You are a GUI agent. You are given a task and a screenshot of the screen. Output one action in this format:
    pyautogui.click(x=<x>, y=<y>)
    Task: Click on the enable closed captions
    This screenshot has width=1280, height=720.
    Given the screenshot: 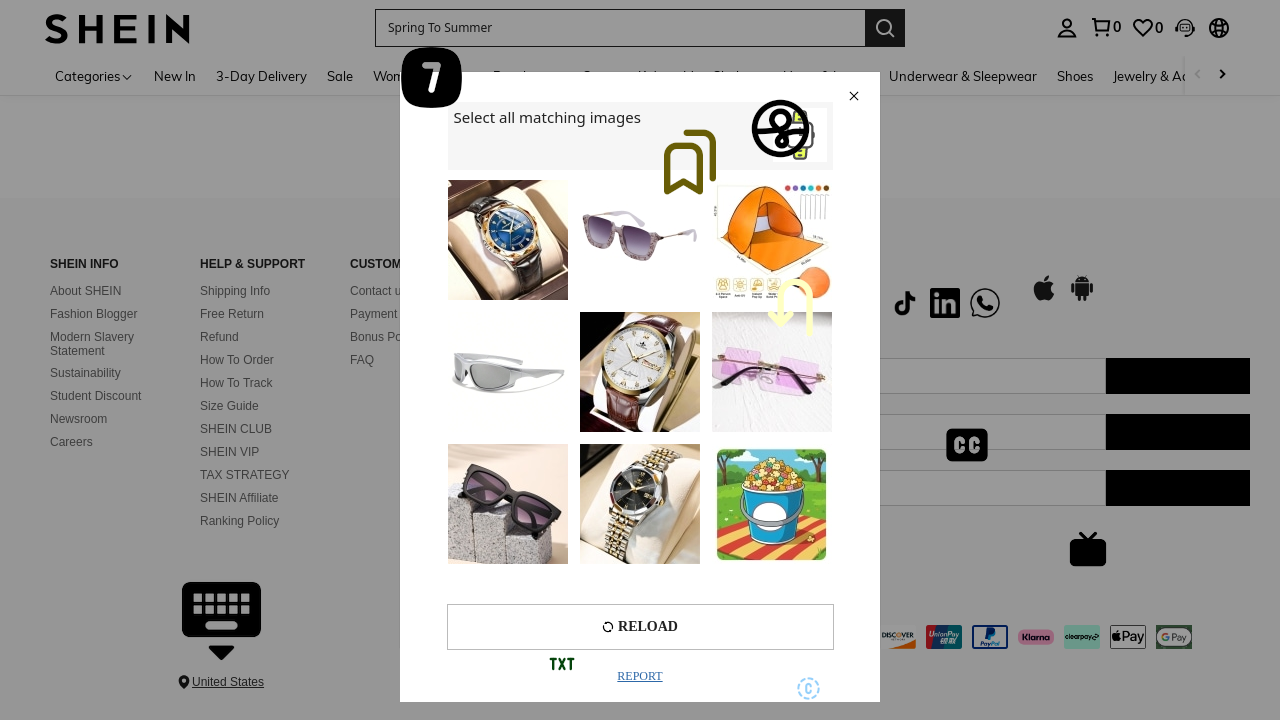 What is the action you would take?
    pyautogui.click(x=967, y=445)
    